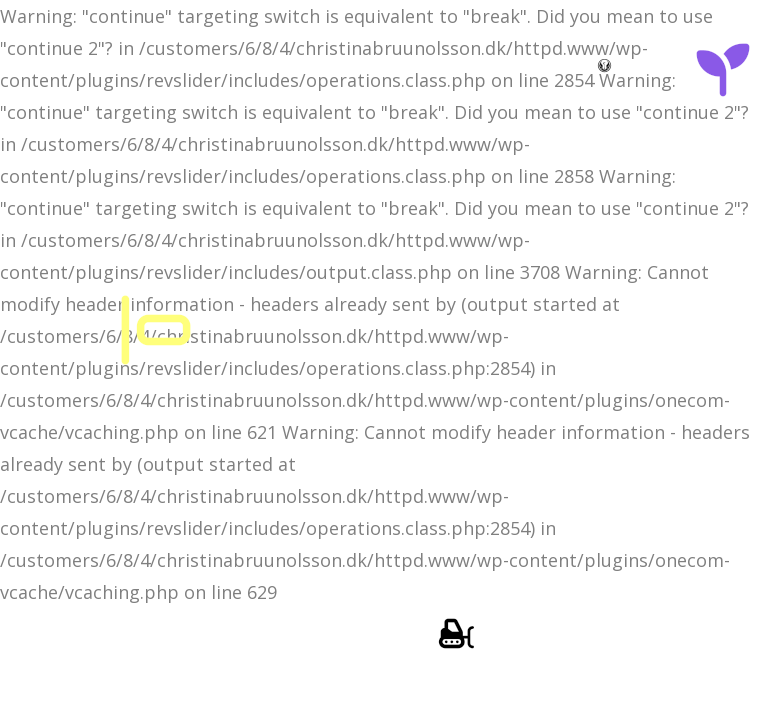 Image resolution: width=757 pixels, height=720 pixels. I want to click on the old republic game or franchise logo, so click(604, 65).